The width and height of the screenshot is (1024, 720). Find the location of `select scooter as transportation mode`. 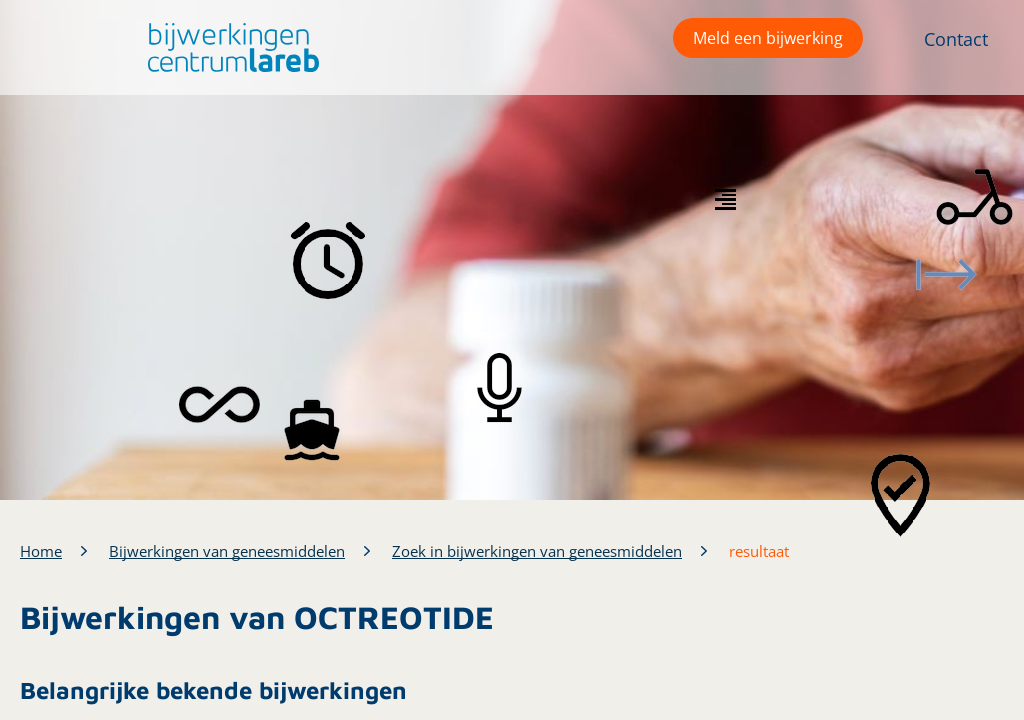

select scooter as transportation mode is located at coordinates (974, 199).